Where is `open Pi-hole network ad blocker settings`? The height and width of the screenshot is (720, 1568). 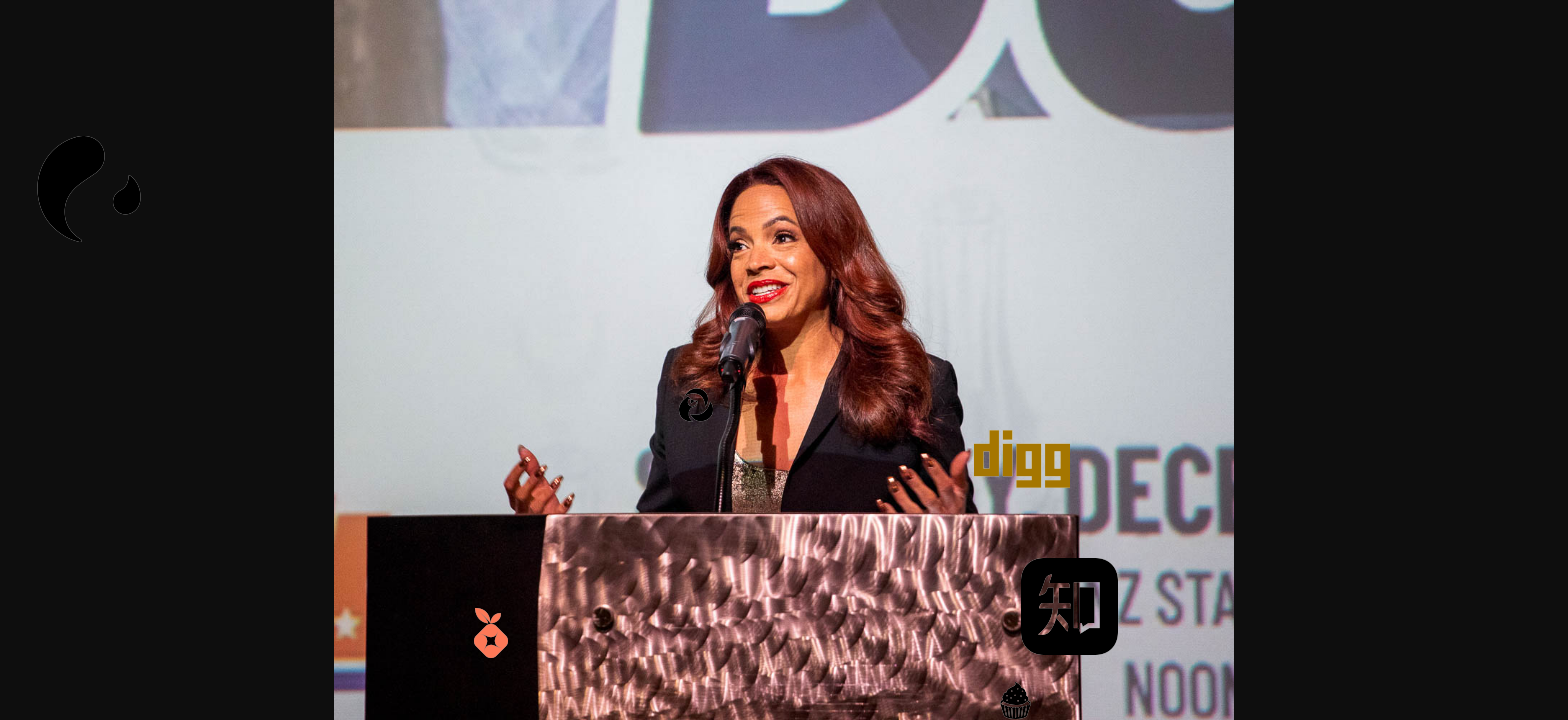
open Pi-hole network ad blocker settings is located at coordinates (491, 633).